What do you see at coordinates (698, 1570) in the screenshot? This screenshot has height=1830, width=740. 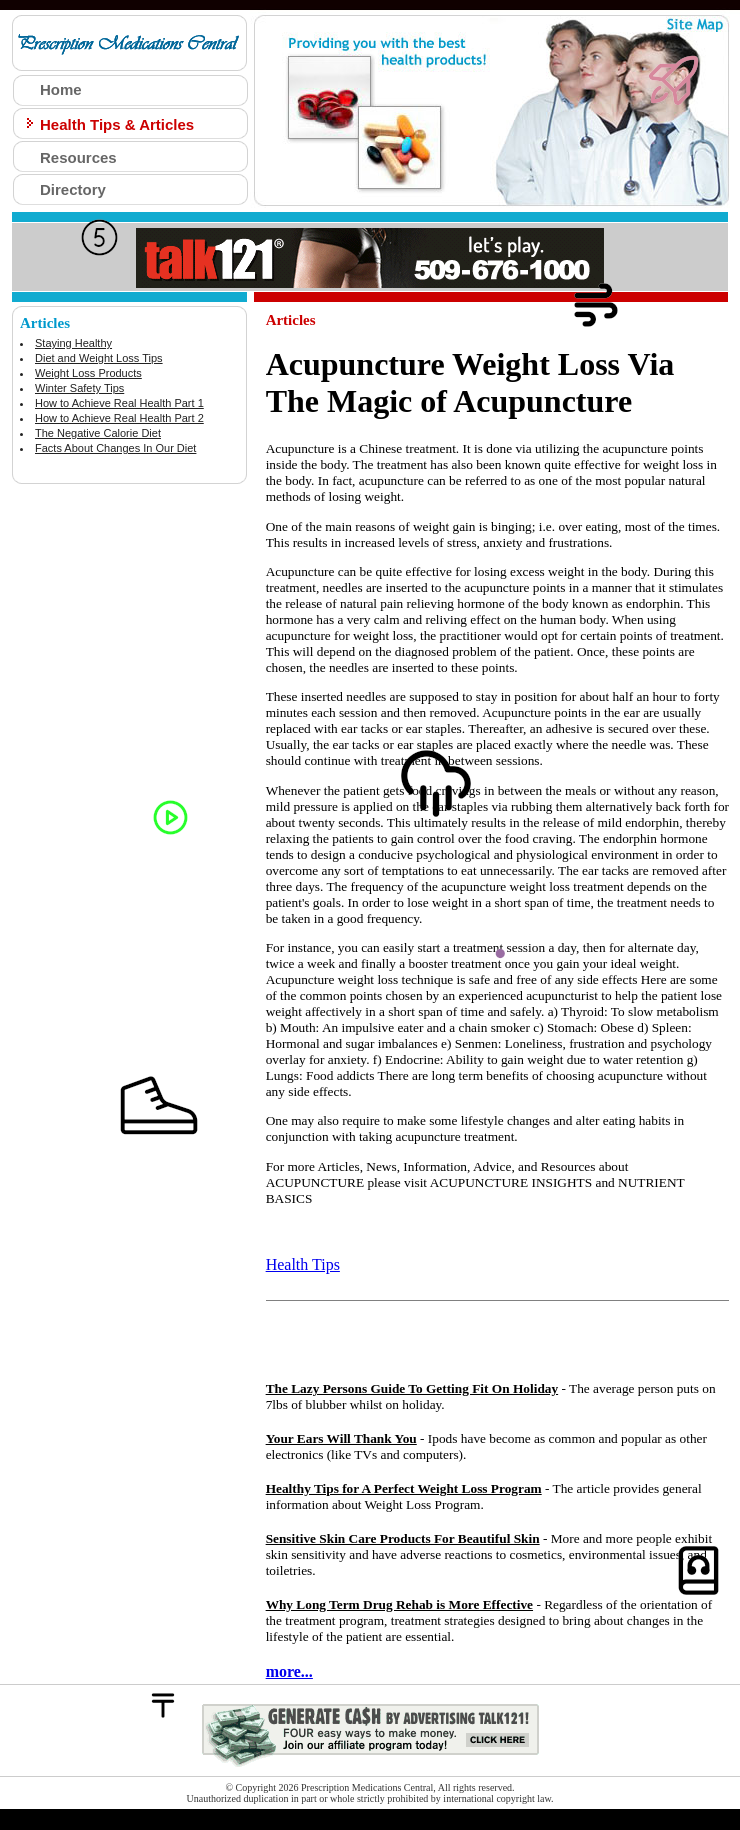 I see `access audiobook library` at bounding box center [698, 1570].